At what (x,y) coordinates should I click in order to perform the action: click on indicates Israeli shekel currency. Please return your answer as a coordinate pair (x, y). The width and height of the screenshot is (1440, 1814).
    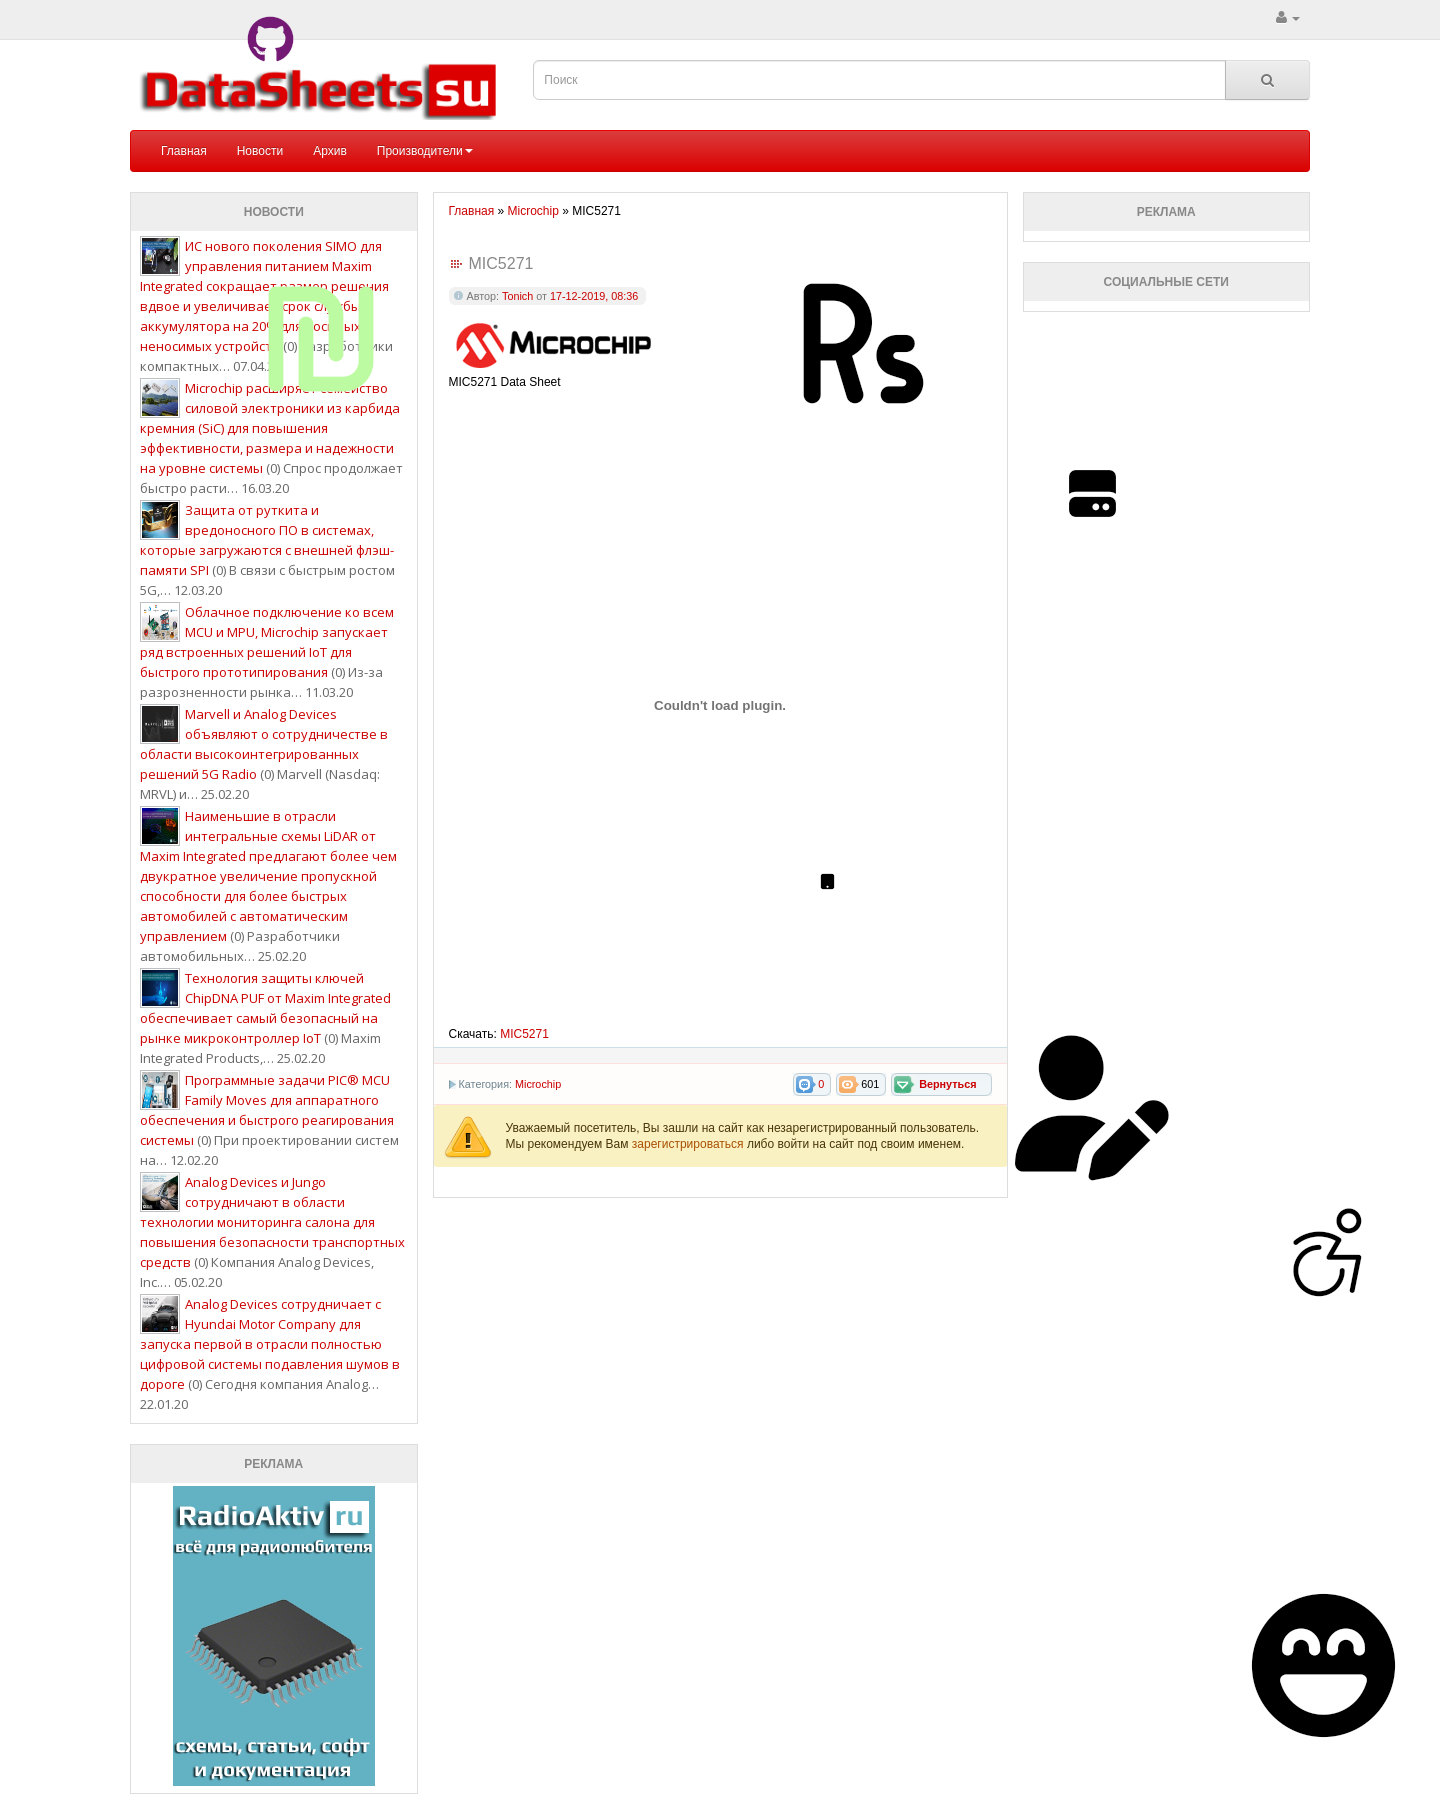
    Looking at the image, I should click on (321, 339).